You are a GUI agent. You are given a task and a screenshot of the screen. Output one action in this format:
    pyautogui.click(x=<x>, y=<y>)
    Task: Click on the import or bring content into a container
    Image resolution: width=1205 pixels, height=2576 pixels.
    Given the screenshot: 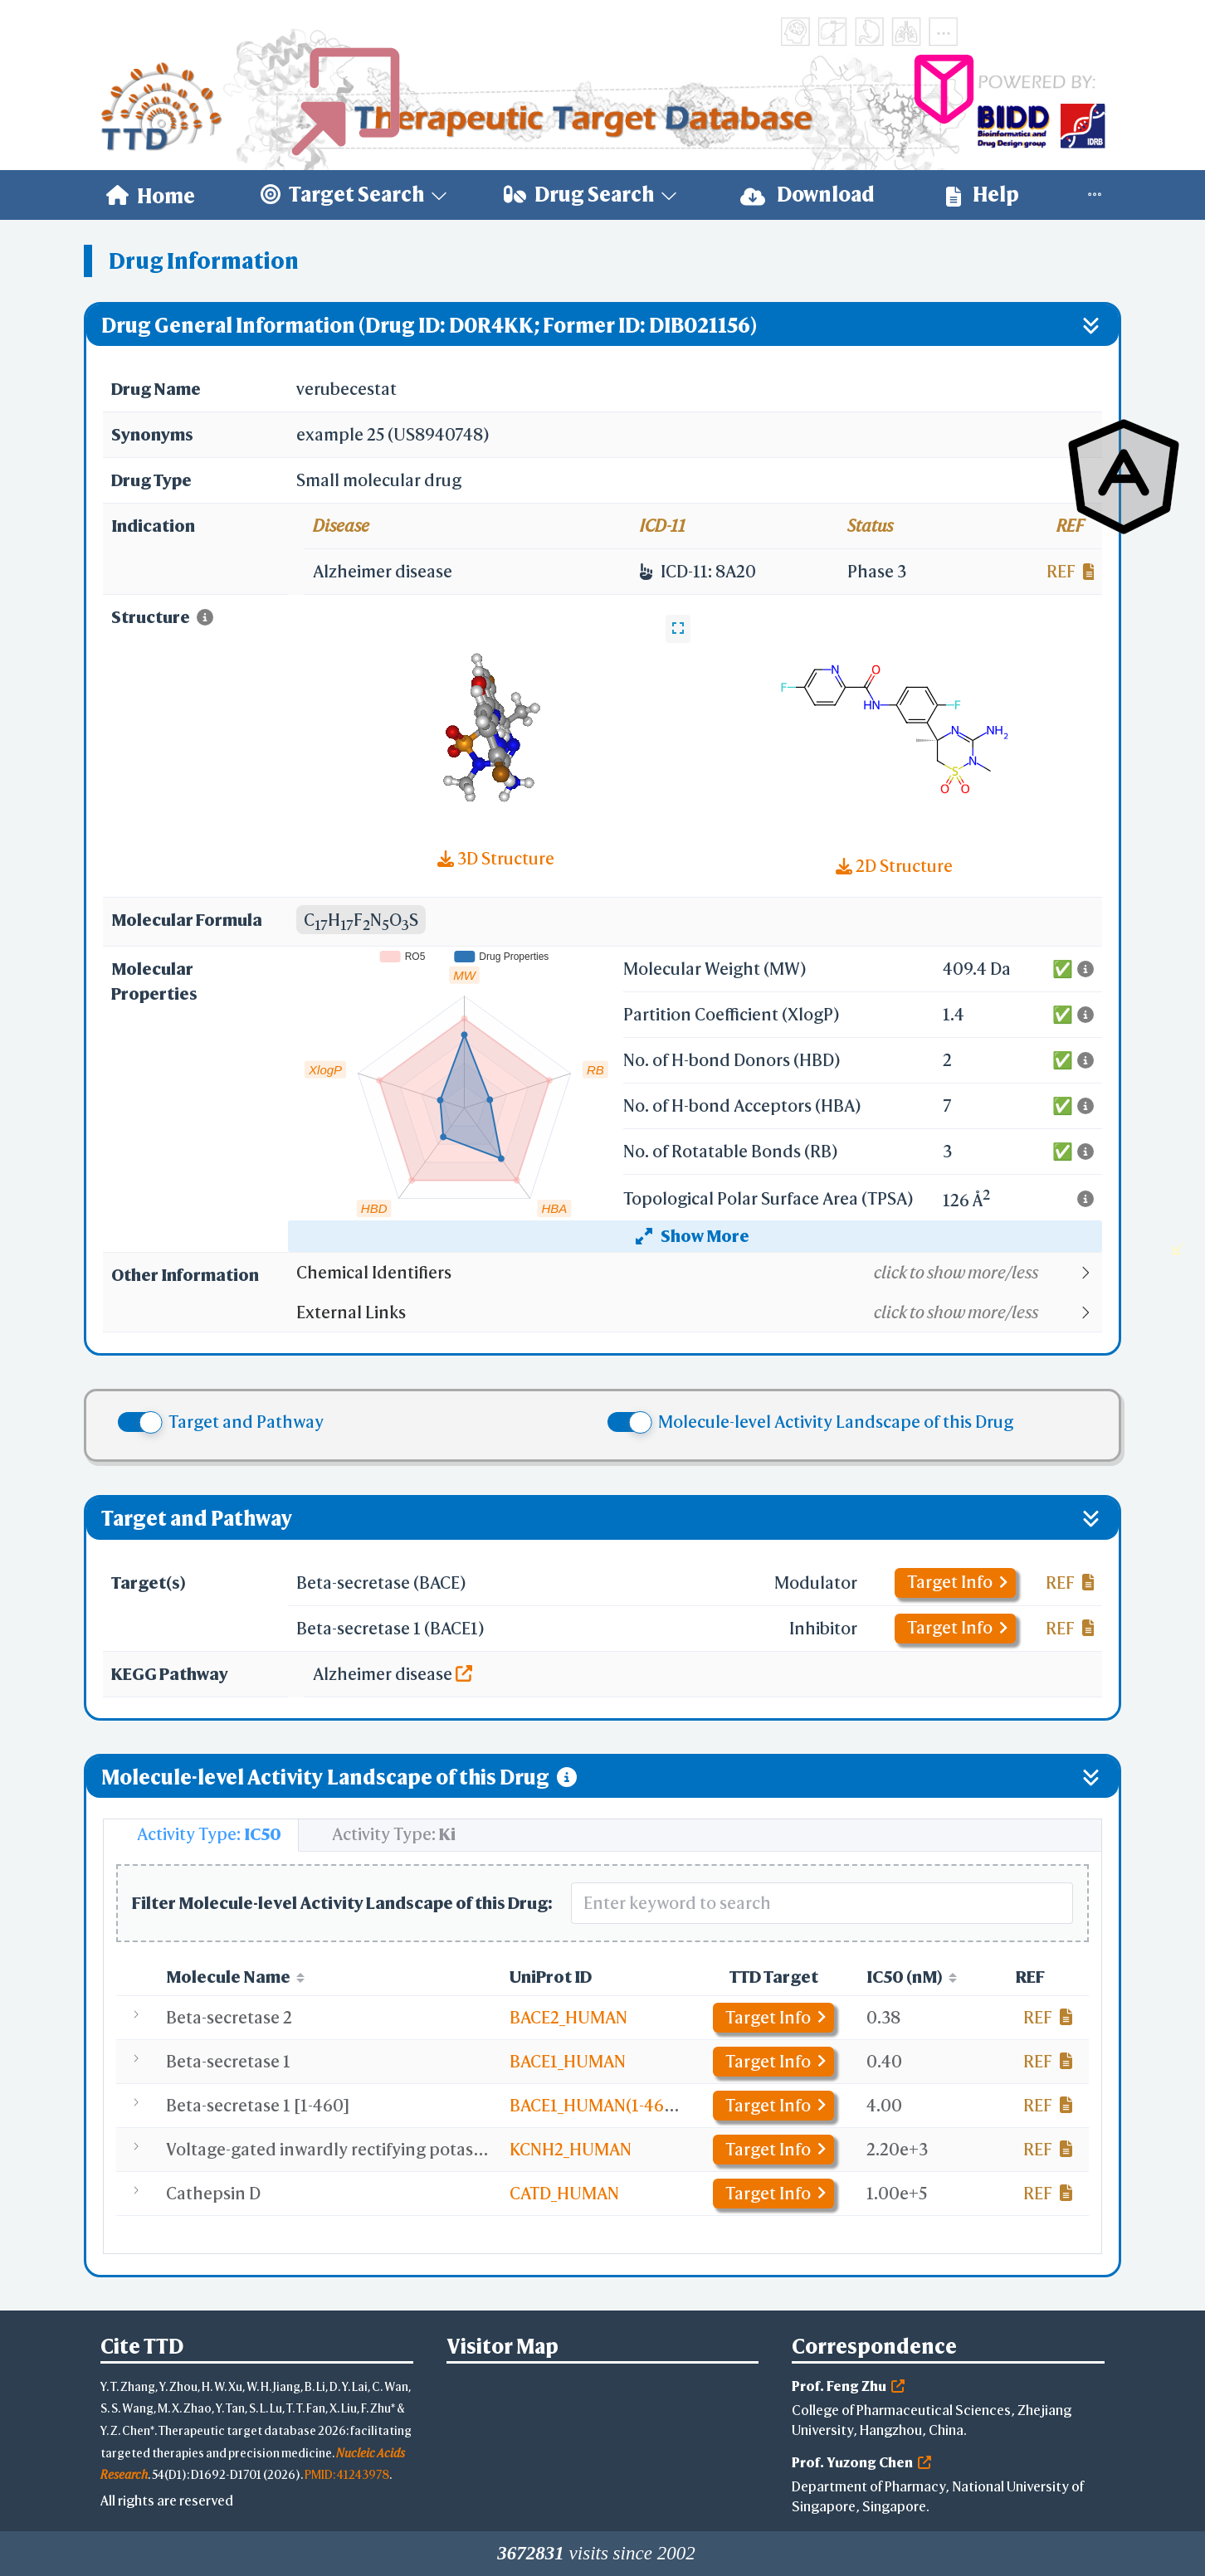 What is the action you would take?
    pyautogui.click(x=345, y=101)
    